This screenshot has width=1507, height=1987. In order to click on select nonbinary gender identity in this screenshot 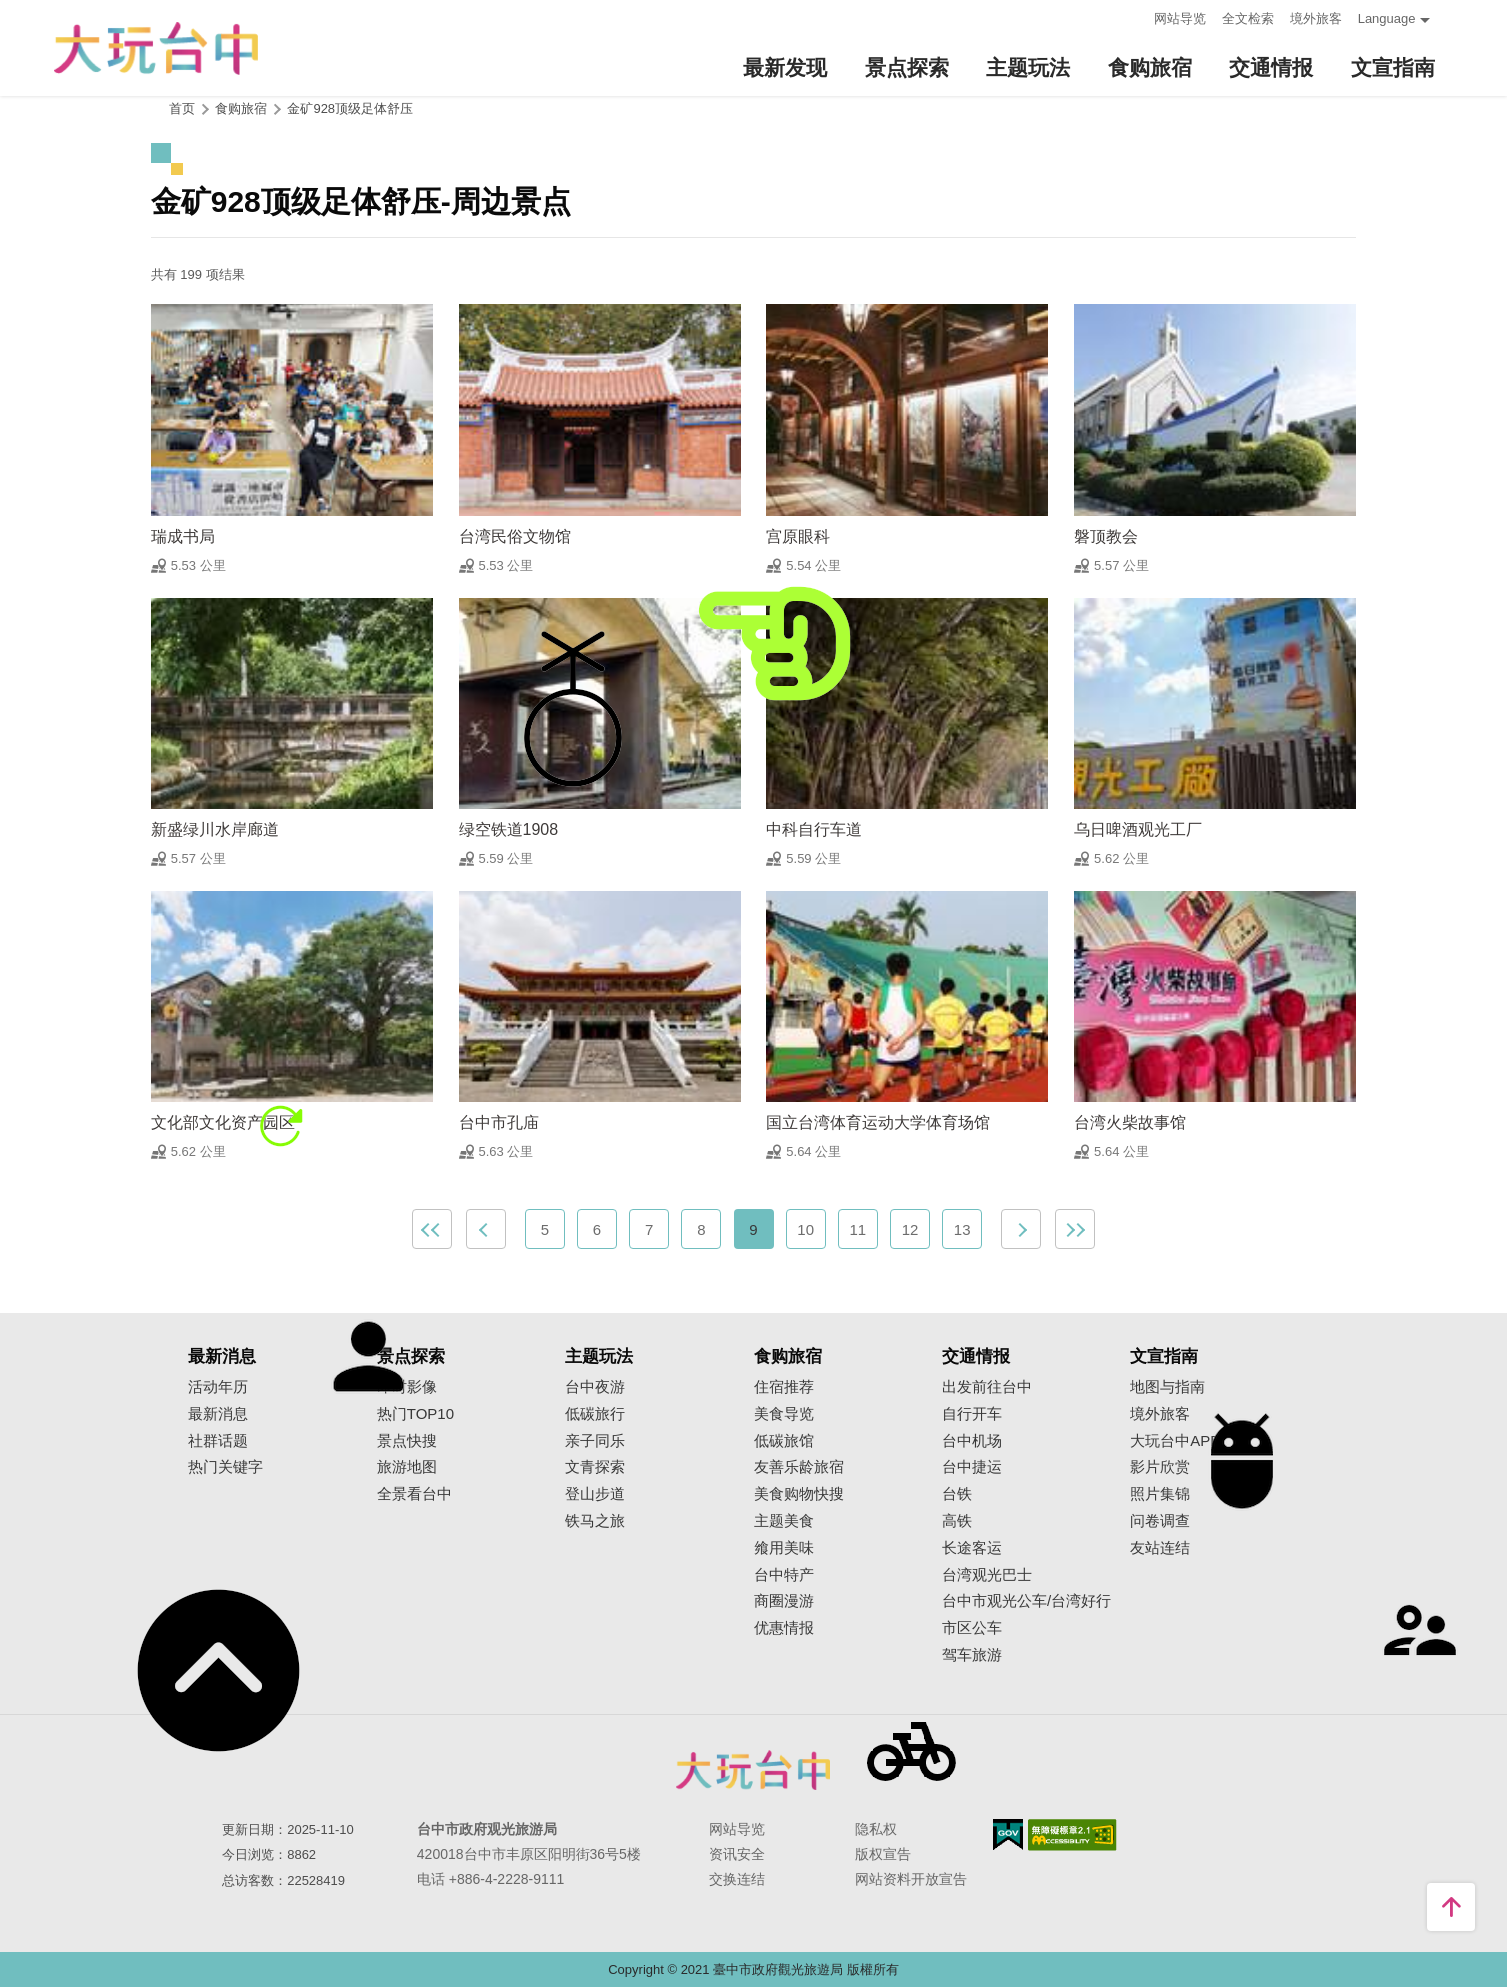, I will do `click(573, 709)`.